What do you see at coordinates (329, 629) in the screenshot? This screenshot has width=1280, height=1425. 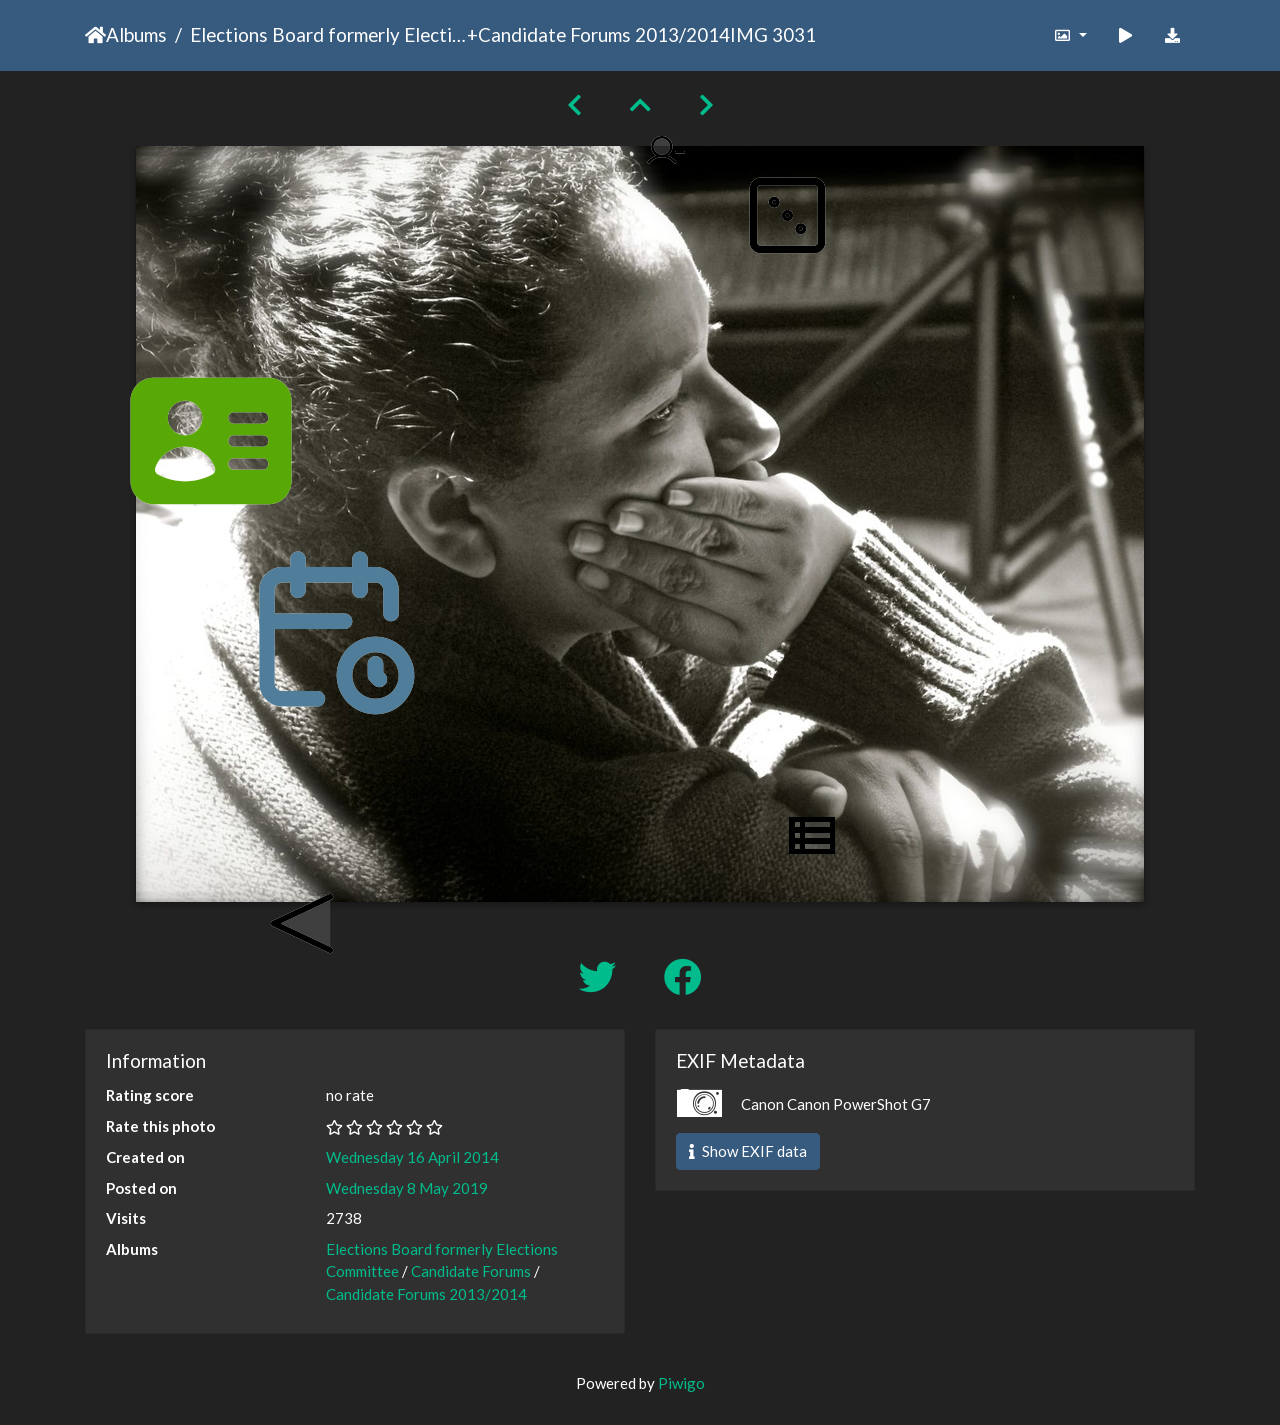 I see `schedule an event with a specific time` at bounding box center [329, 629].